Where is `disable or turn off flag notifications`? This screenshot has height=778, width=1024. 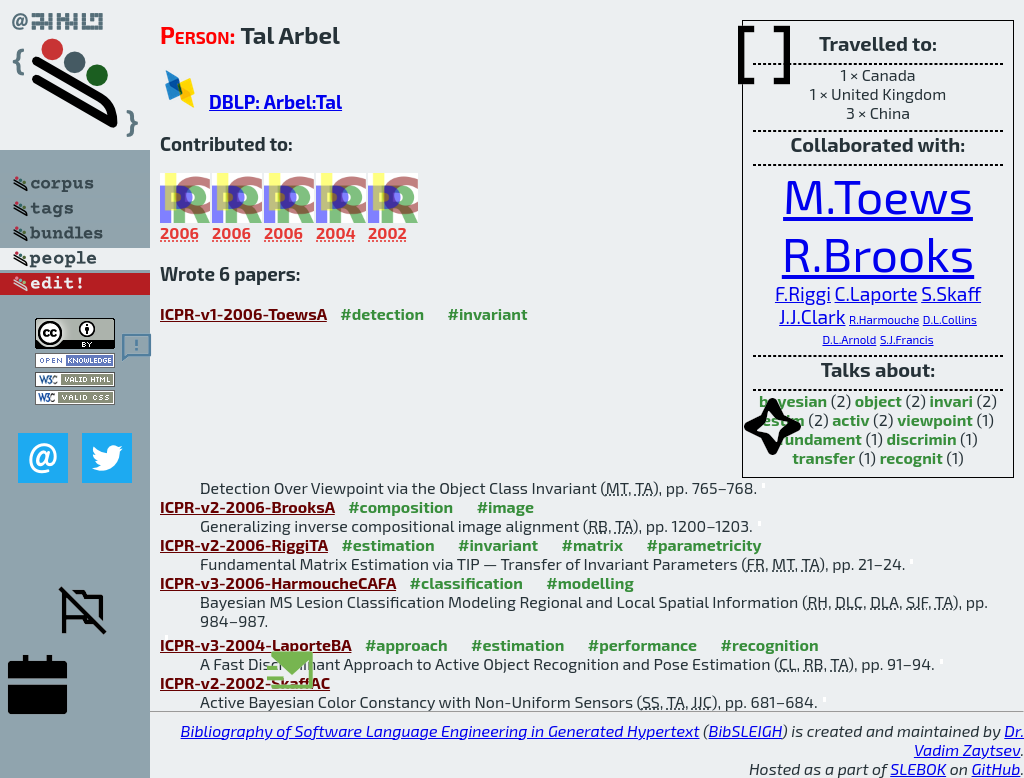 disable or turn off flag notifications is located at coordinates (82, 610).